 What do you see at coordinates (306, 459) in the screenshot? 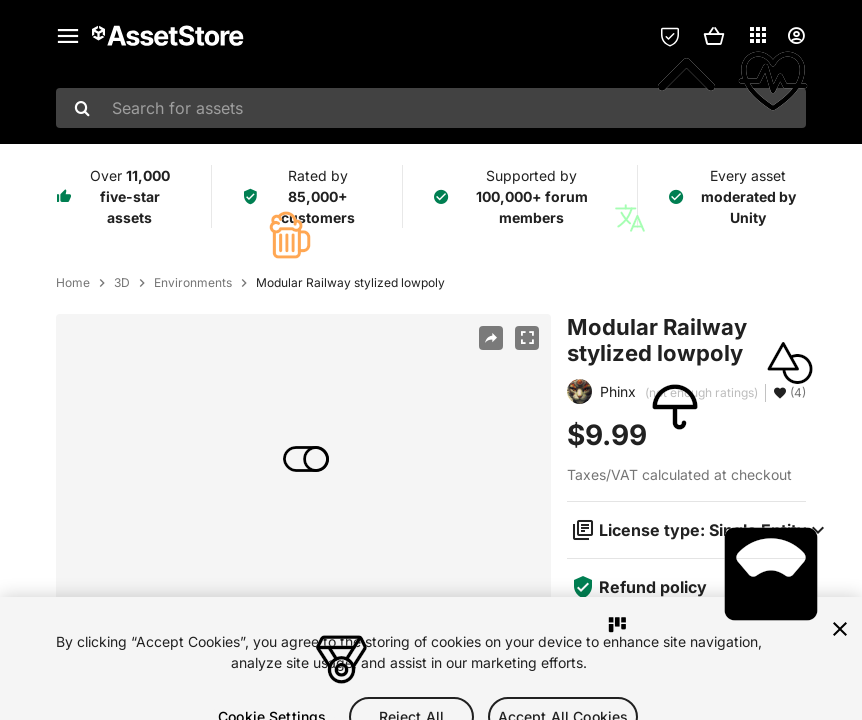
I see `toggle a setting on or off` at bounding box center [306, 459].